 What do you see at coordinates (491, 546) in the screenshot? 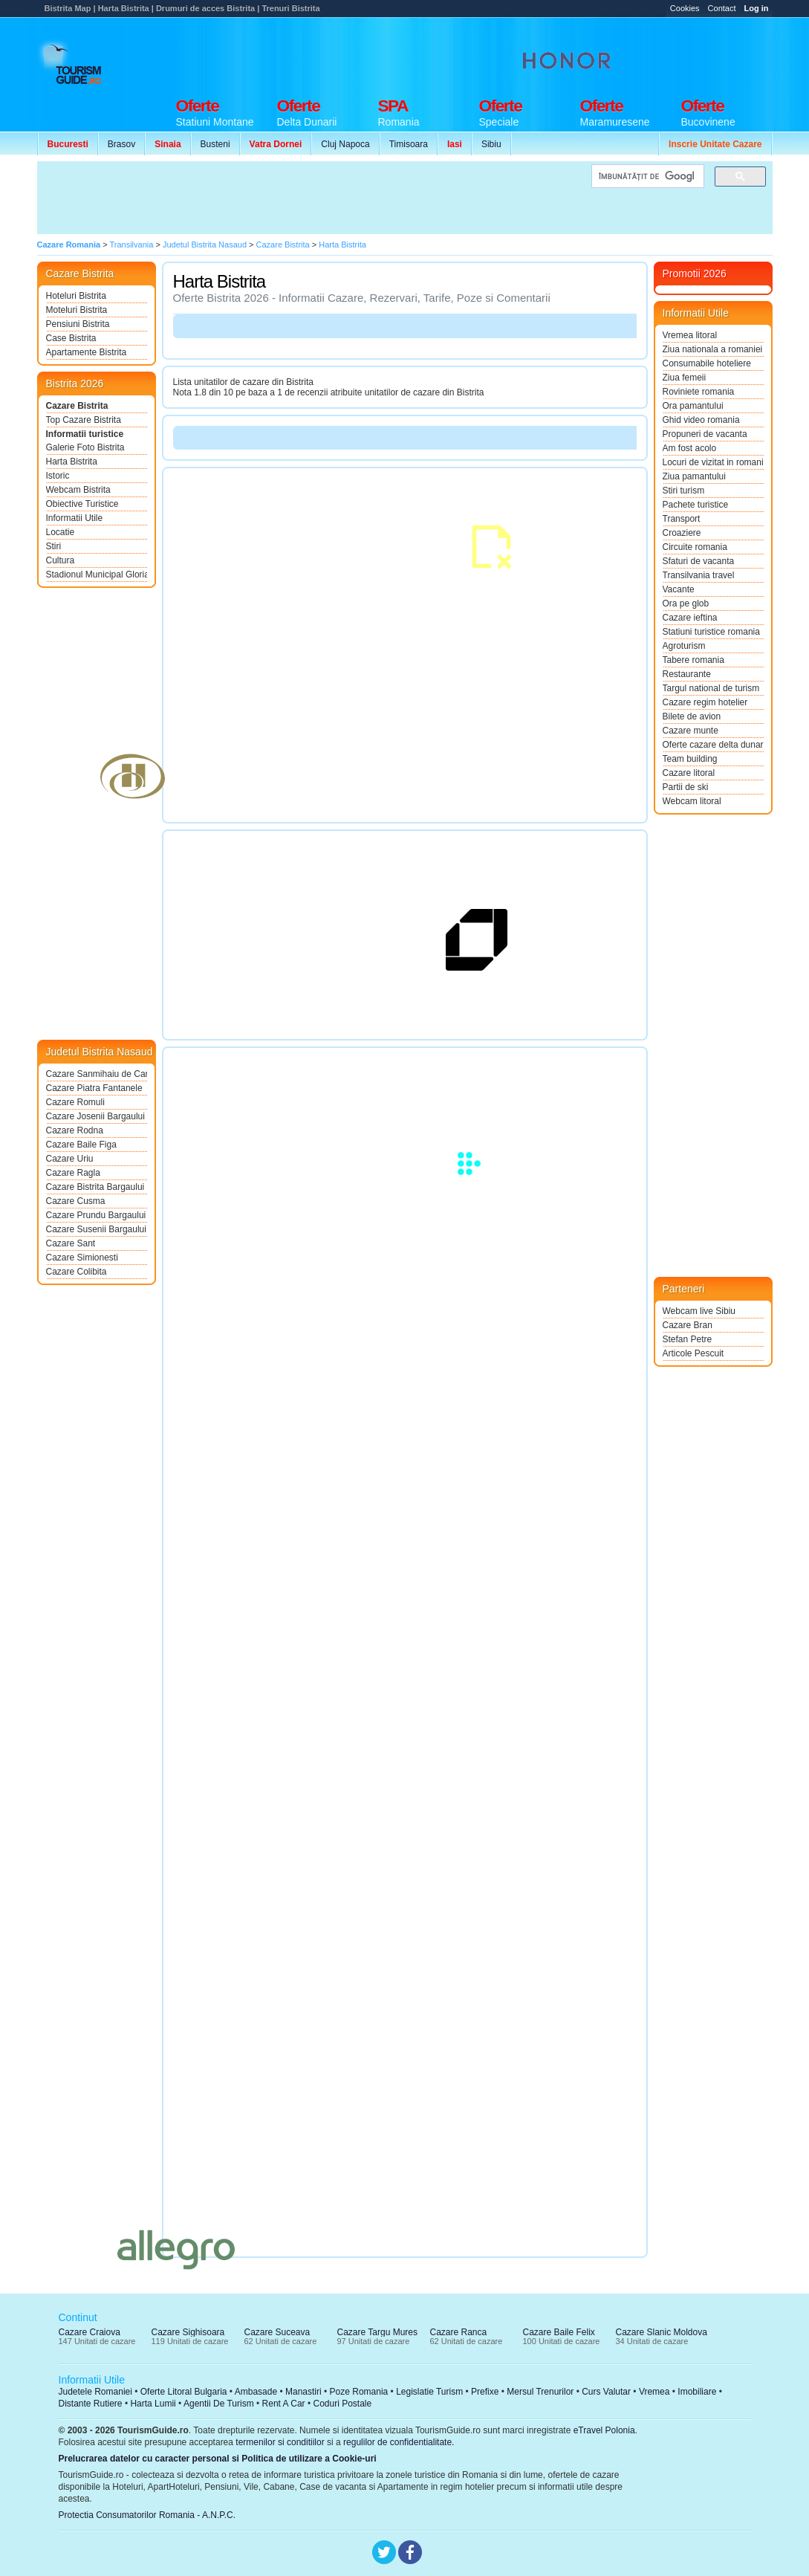
I see `close the current document` at bounding box center [491, 546].